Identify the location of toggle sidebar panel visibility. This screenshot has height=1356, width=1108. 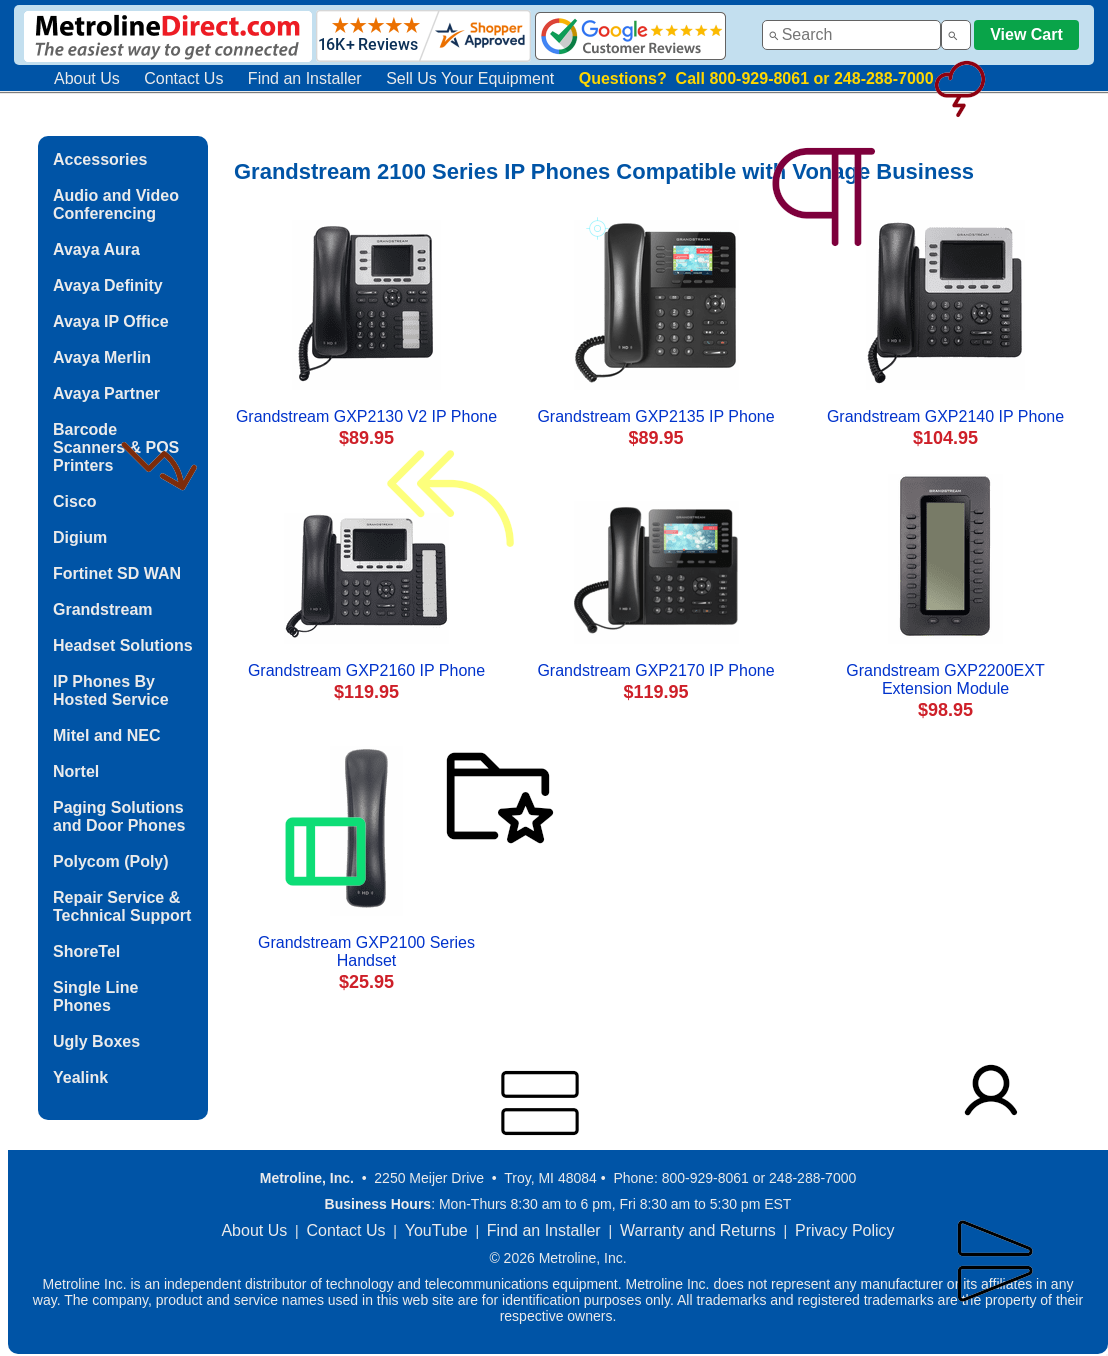
(325, 851).